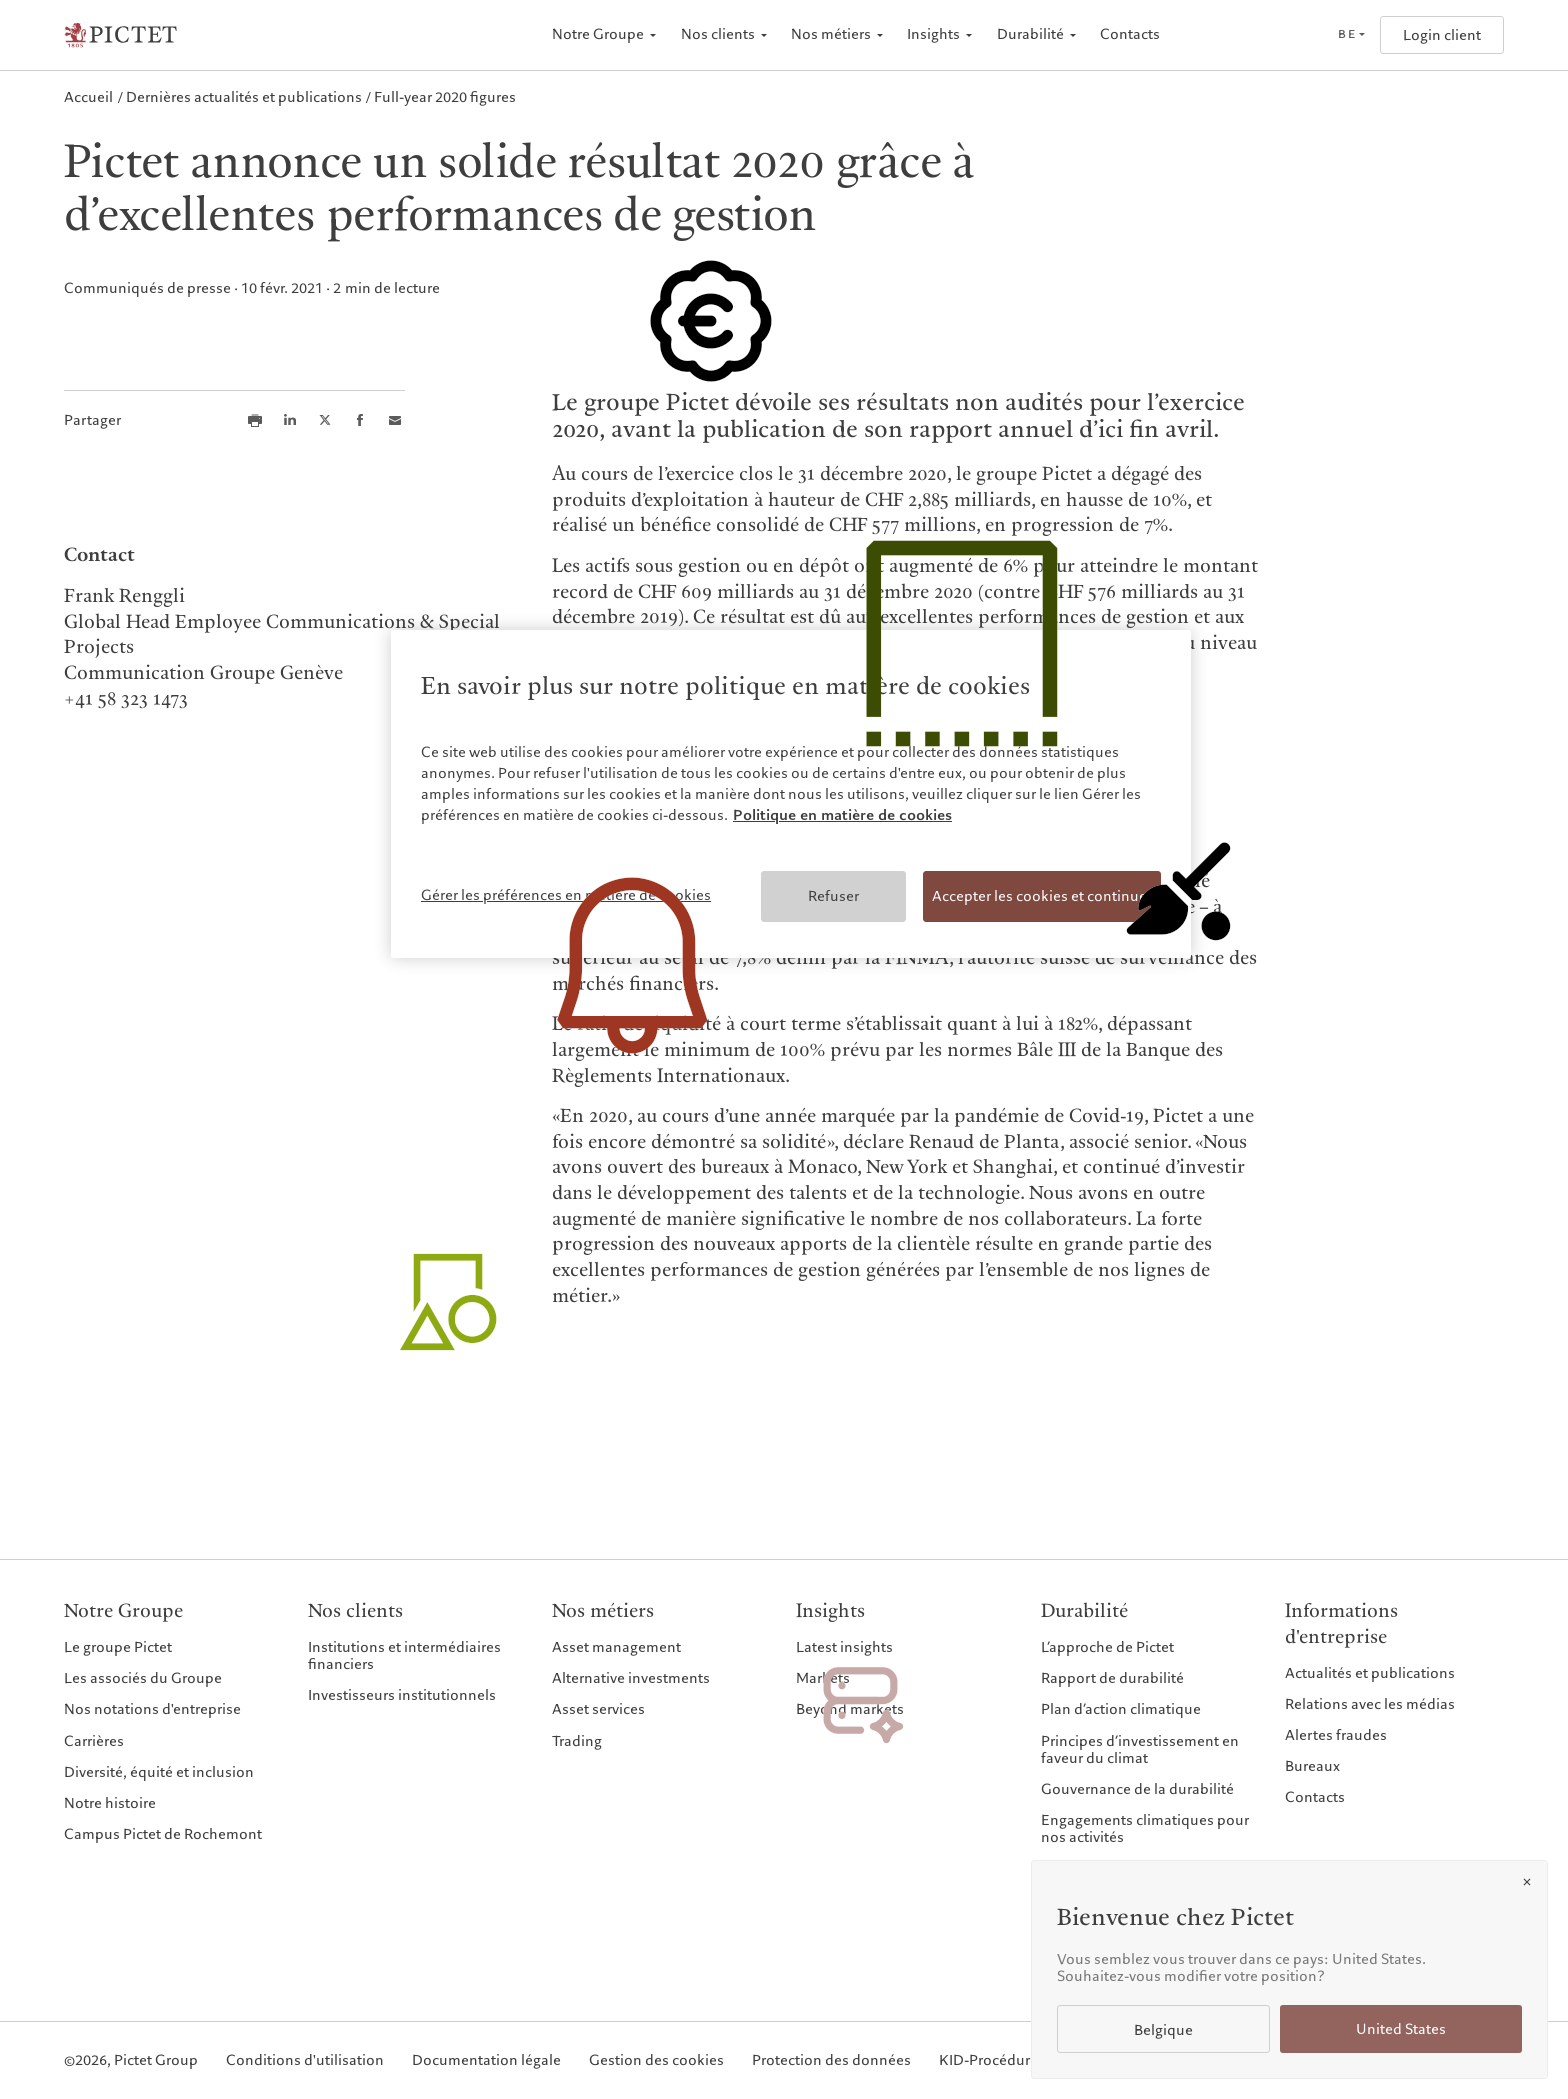 This screenshot has width=1568, height=2099. Describe the element at coordinates (448, 1302) in the screenshot. I see `view miscellaneous symbols or special characters` at that location.